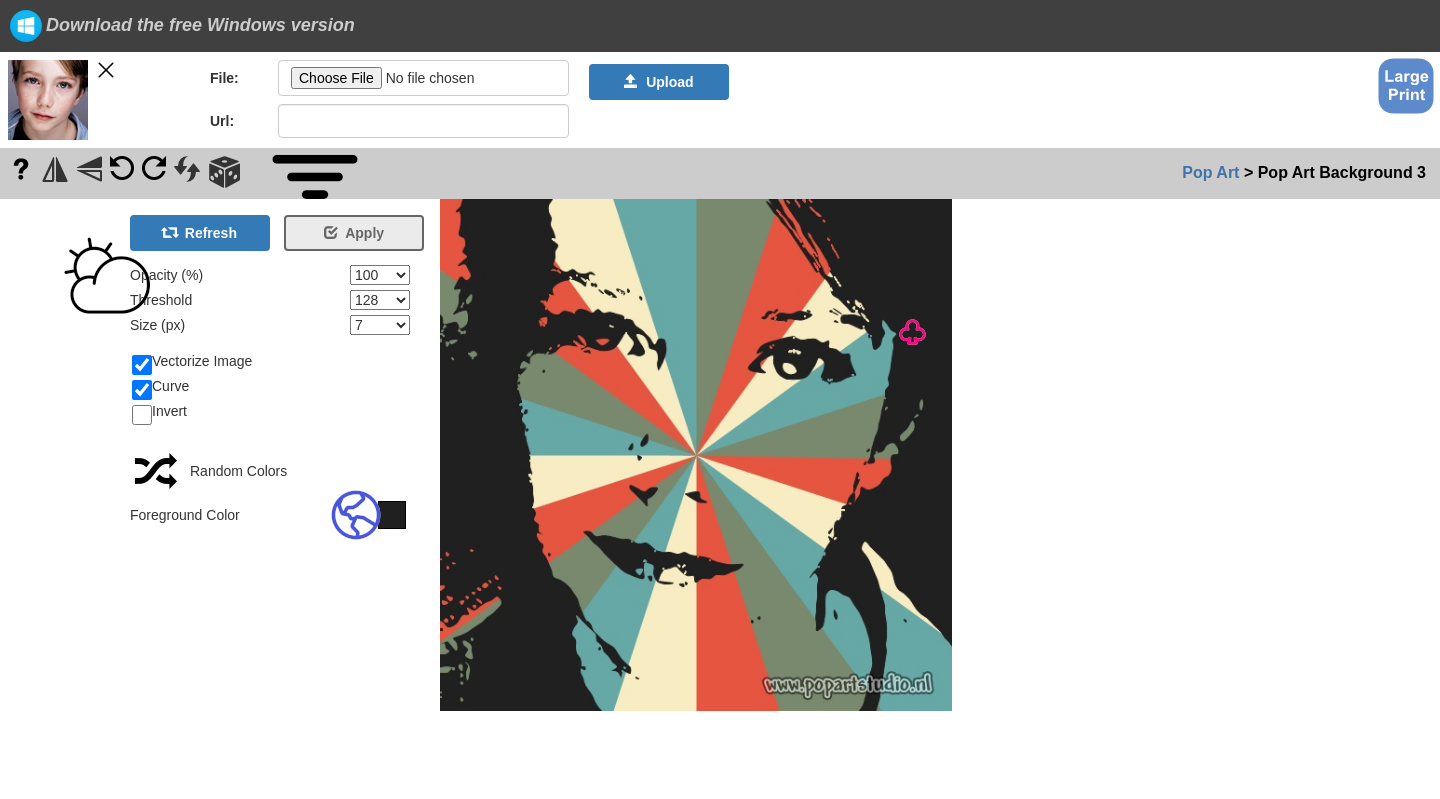  What do you see at coordinates (356, 515) in the screenshot?
I see `switch to western hemisphere region` at bounding box center [356, 515].